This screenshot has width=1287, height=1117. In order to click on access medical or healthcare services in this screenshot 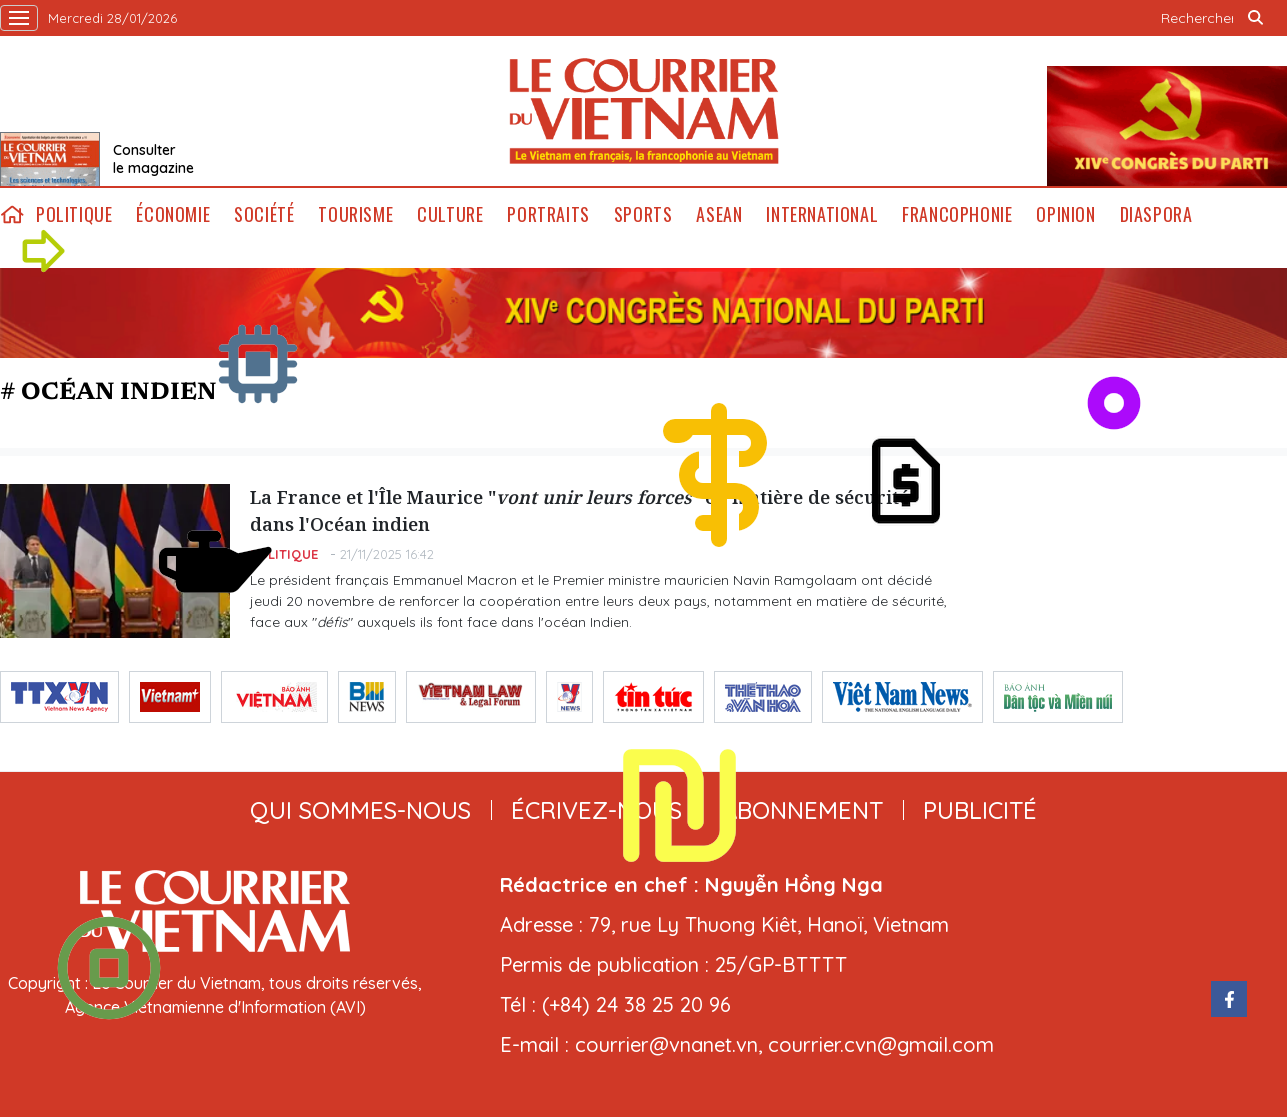, I will do `click(719, 475)`.